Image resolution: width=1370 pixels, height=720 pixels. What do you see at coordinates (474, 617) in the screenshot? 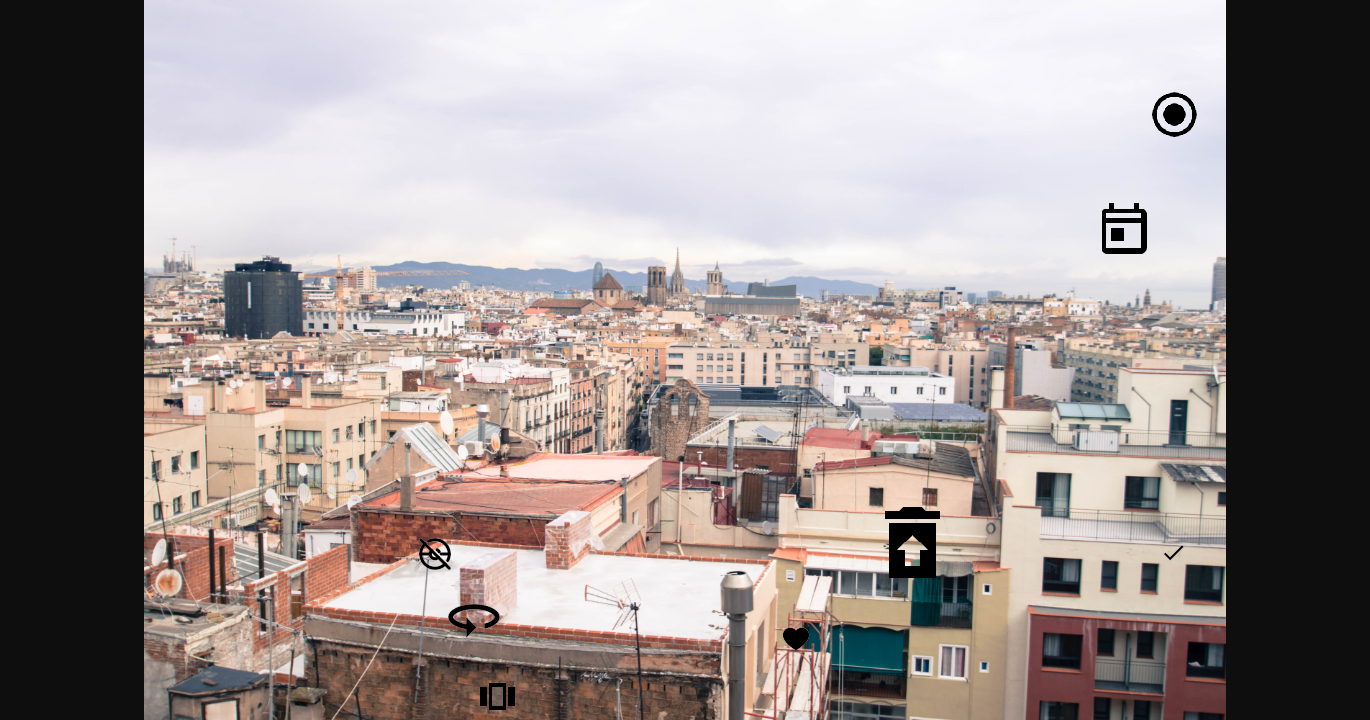
I see `view 360-degree panorama or image` at bounding box center [474, 617].